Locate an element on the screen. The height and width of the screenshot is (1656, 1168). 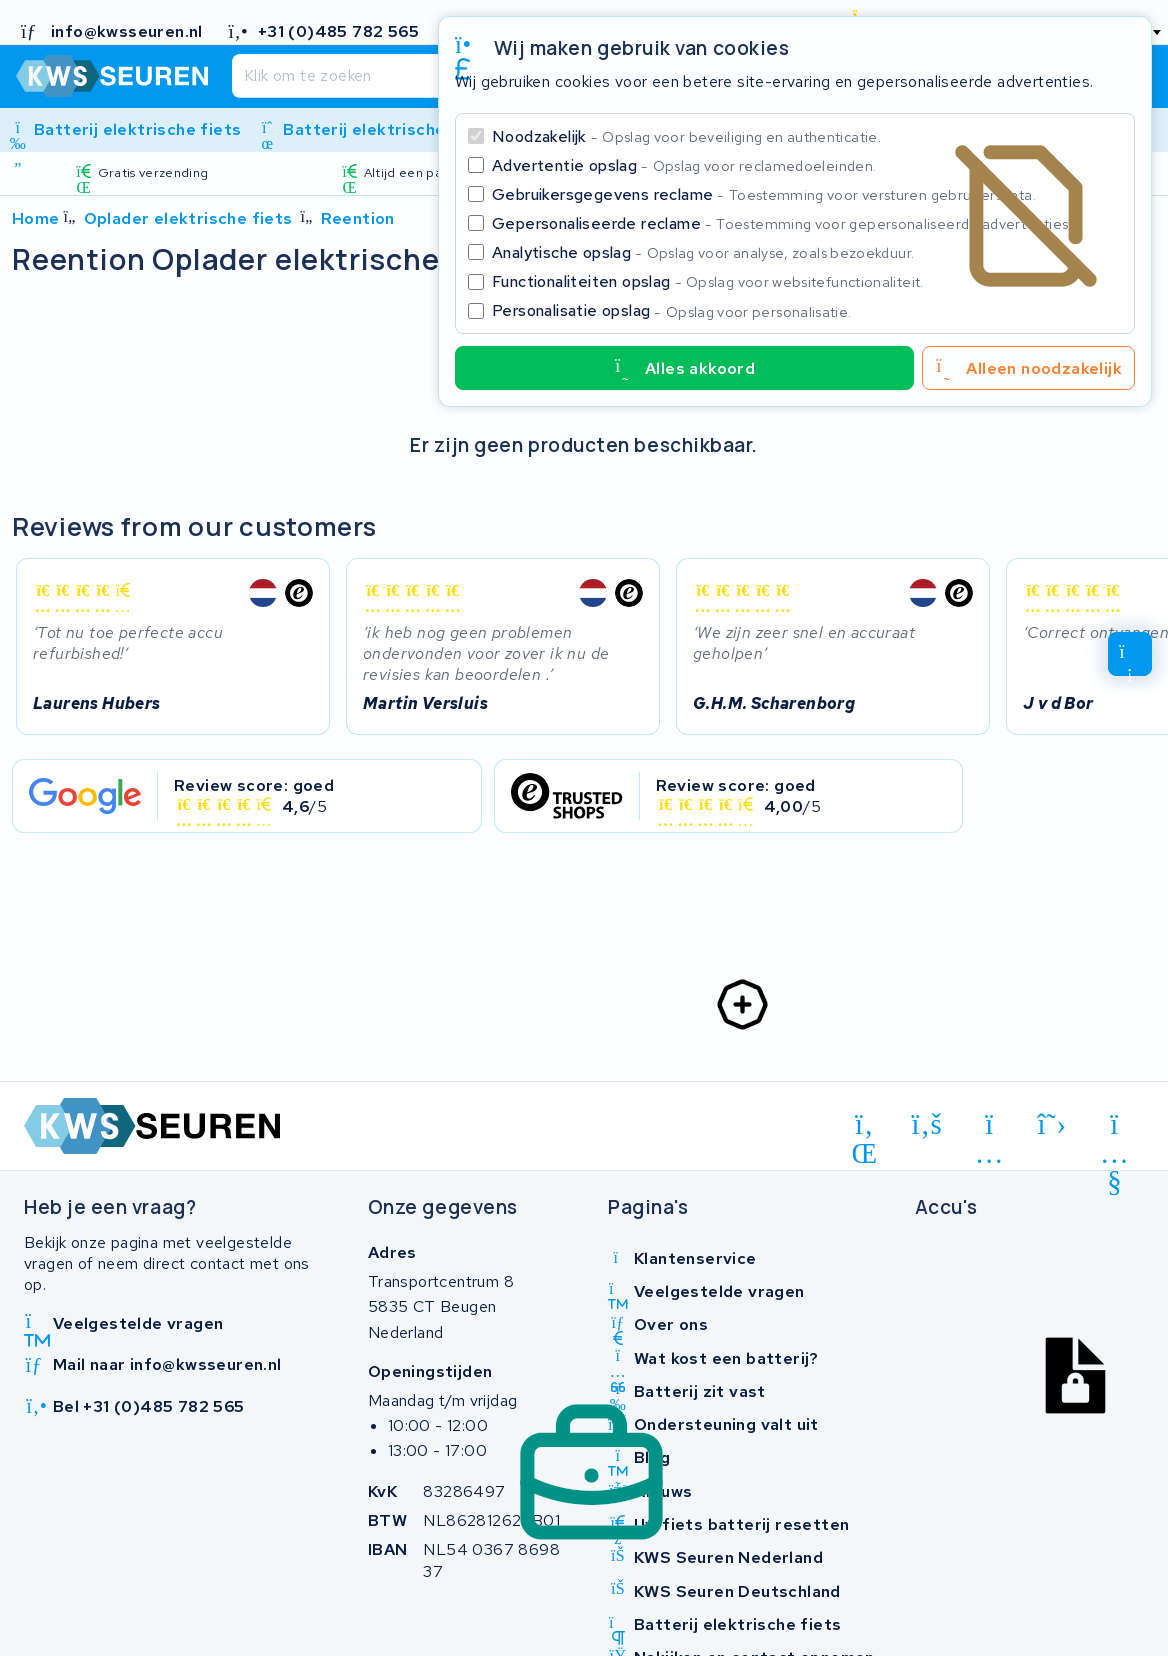
view a protected or encrypted document is located at coordinates (1075, 1375).